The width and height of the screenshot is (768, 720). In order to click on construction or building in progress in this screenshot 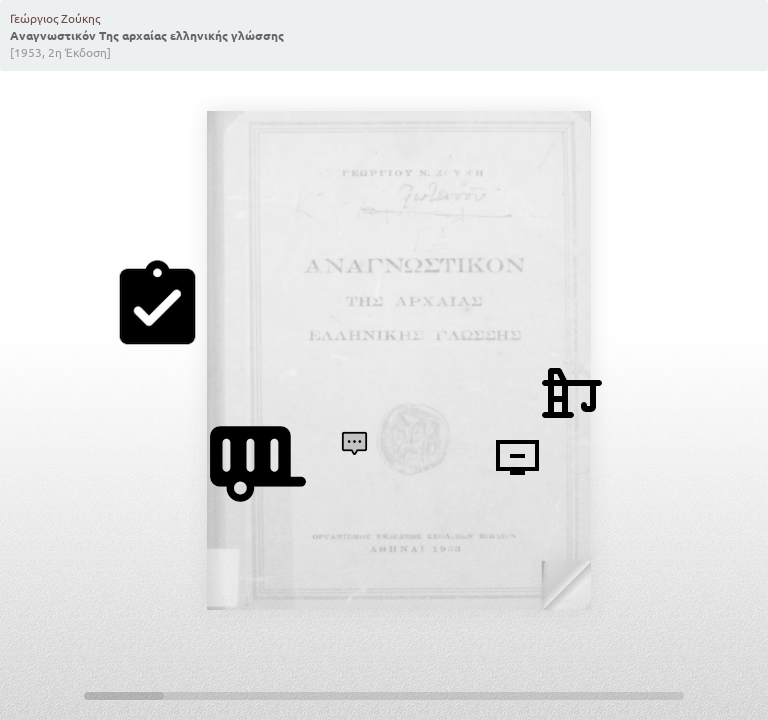, I will do `click(571, 393)`.